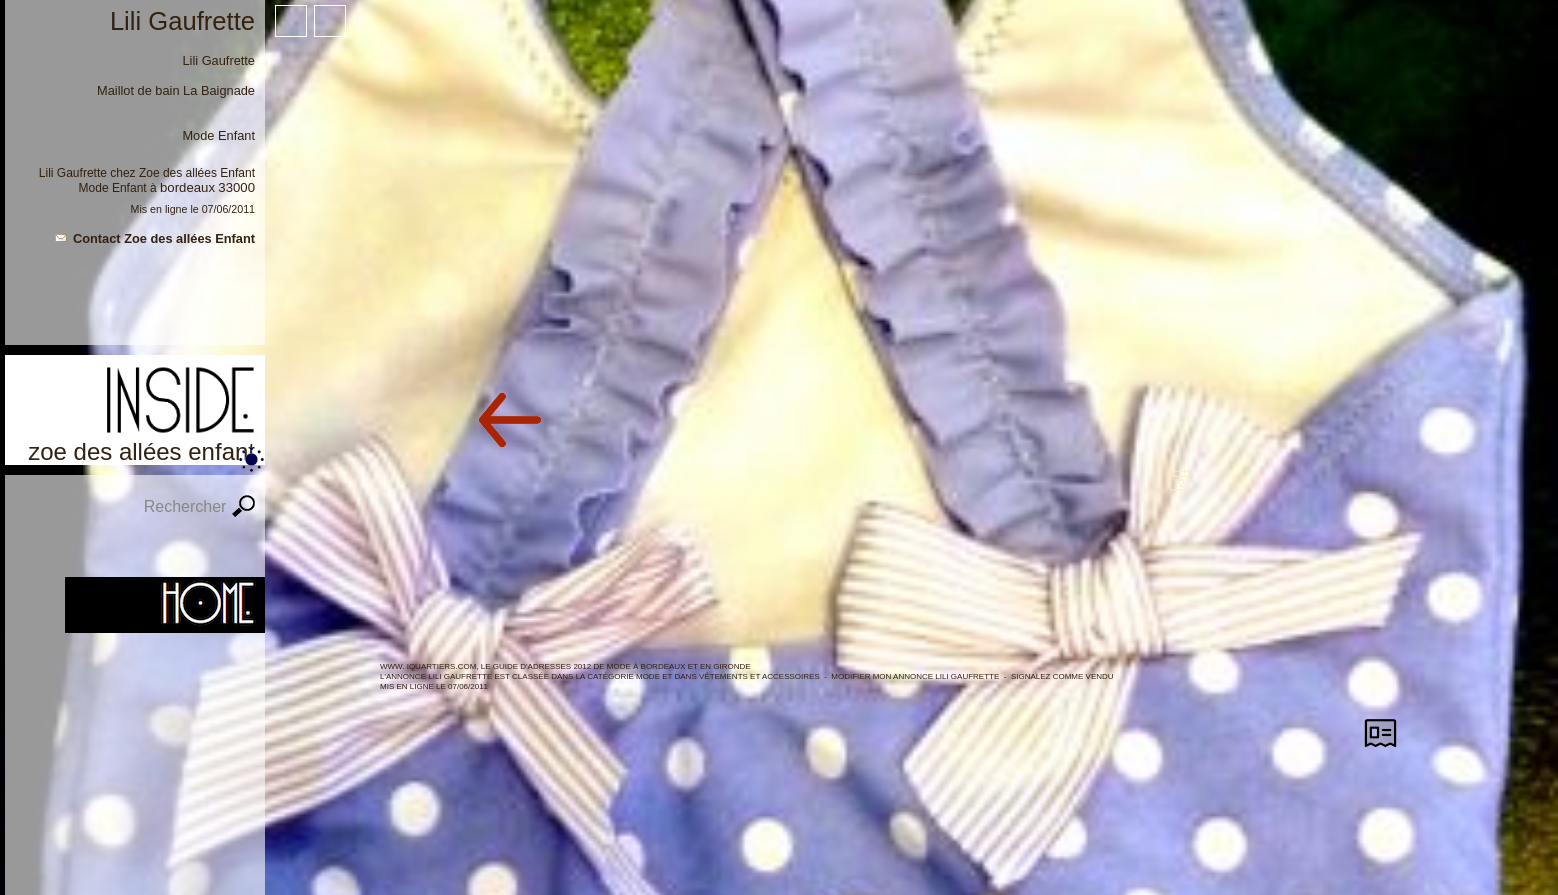  I want to click on view calendar or schedule, so click(1179, 480).